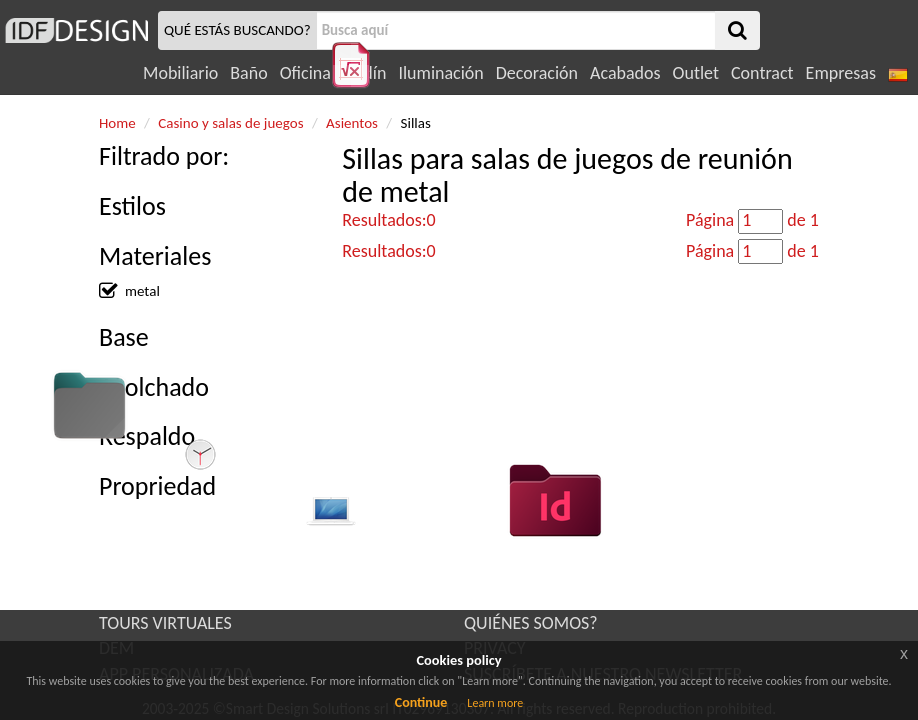 Image resolution: width=918 pixels, height=720 pixels. I want to click on folder containing Adobe InDesign project files, so click(555, 503).